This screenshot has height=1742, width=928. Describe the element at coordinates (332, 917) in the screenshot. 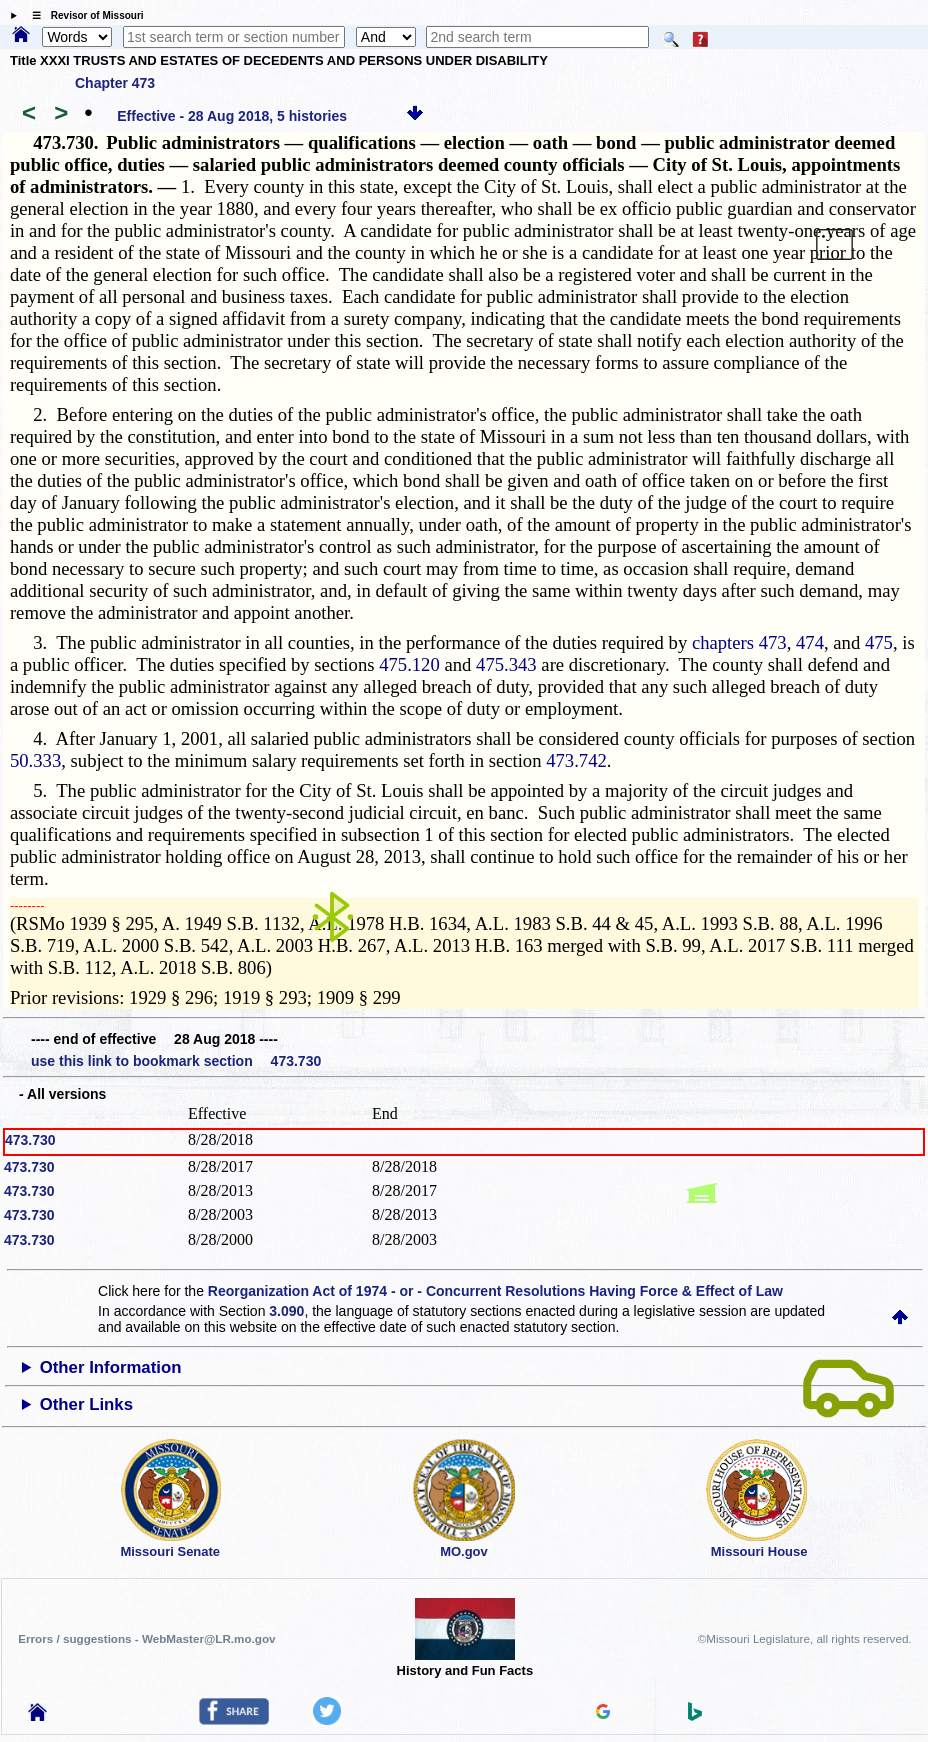

I see `bluetooth device connected` at that location.